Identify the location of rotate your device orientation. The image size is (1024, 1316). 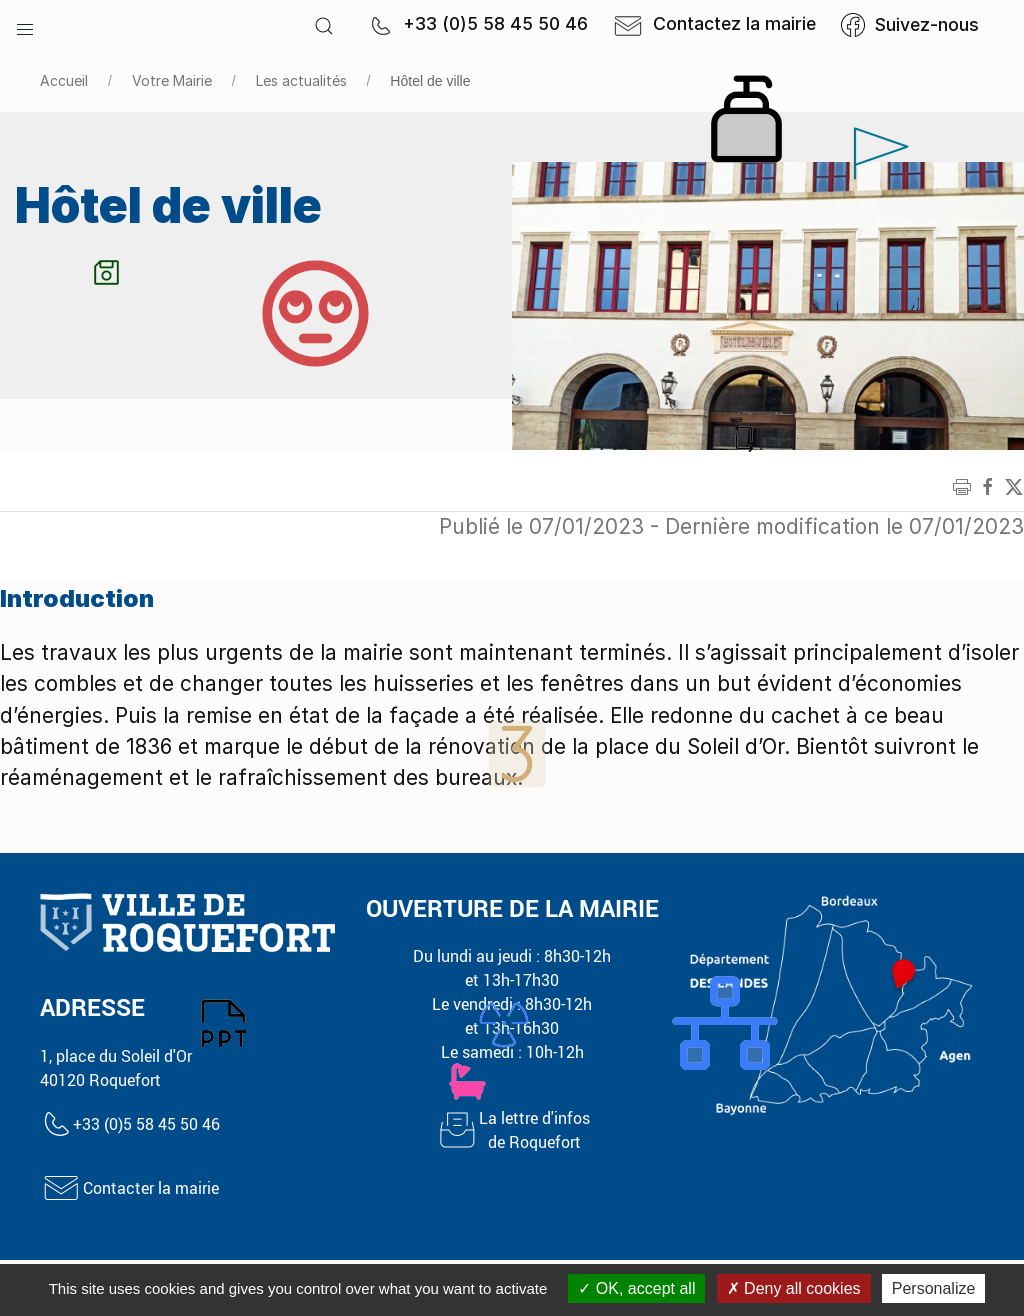
(744, 438).